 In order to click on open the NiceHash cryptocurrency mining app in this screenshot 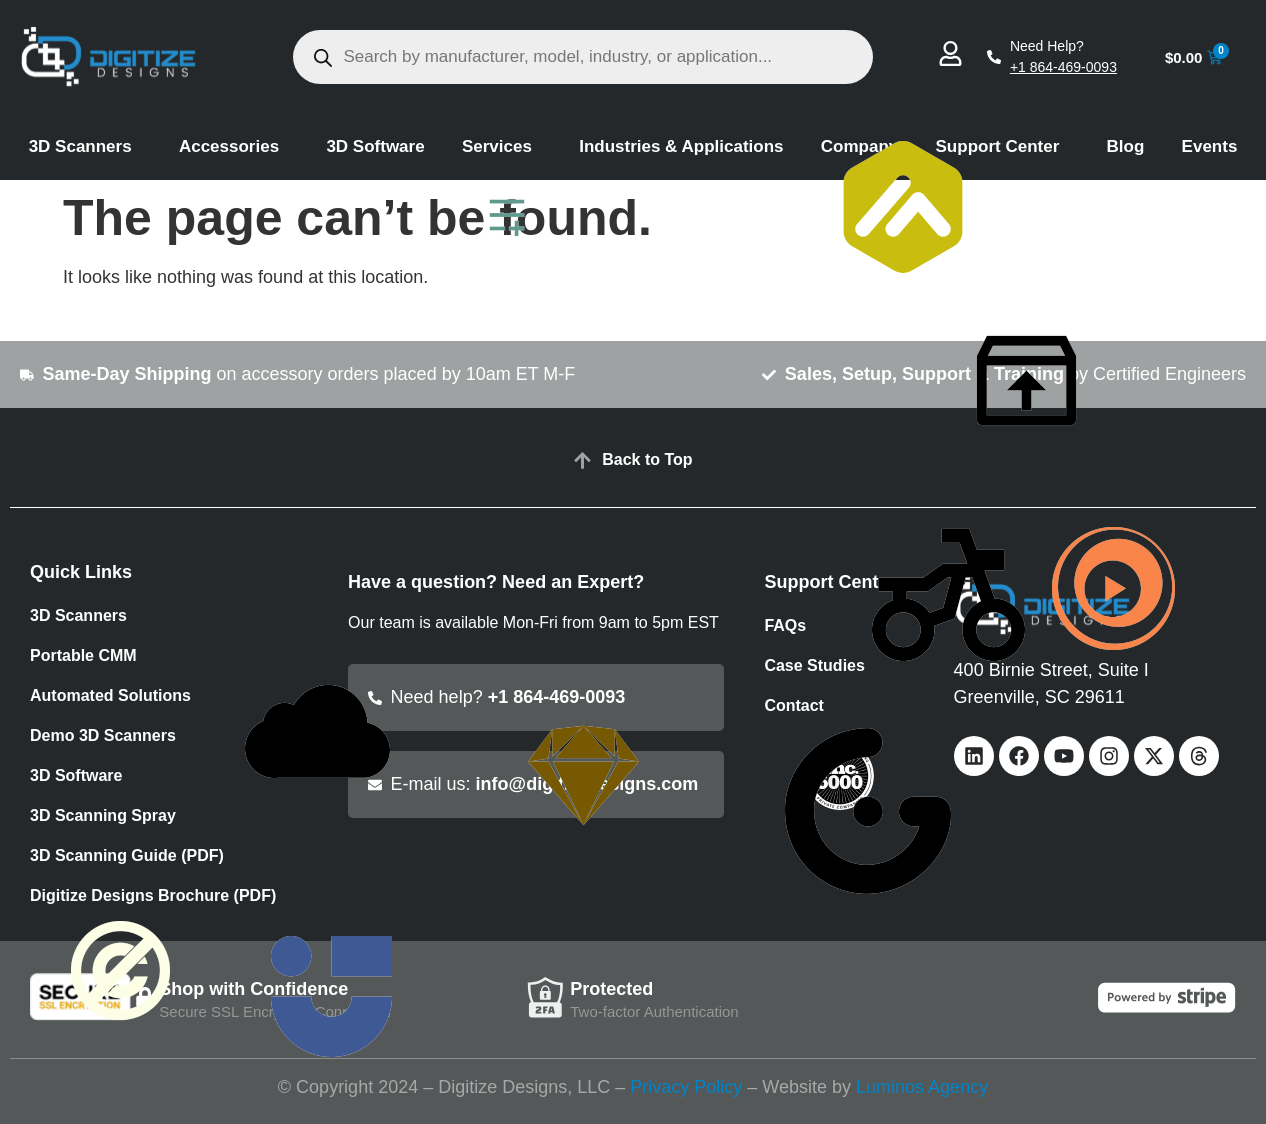, I will do `click(331, 996)`.